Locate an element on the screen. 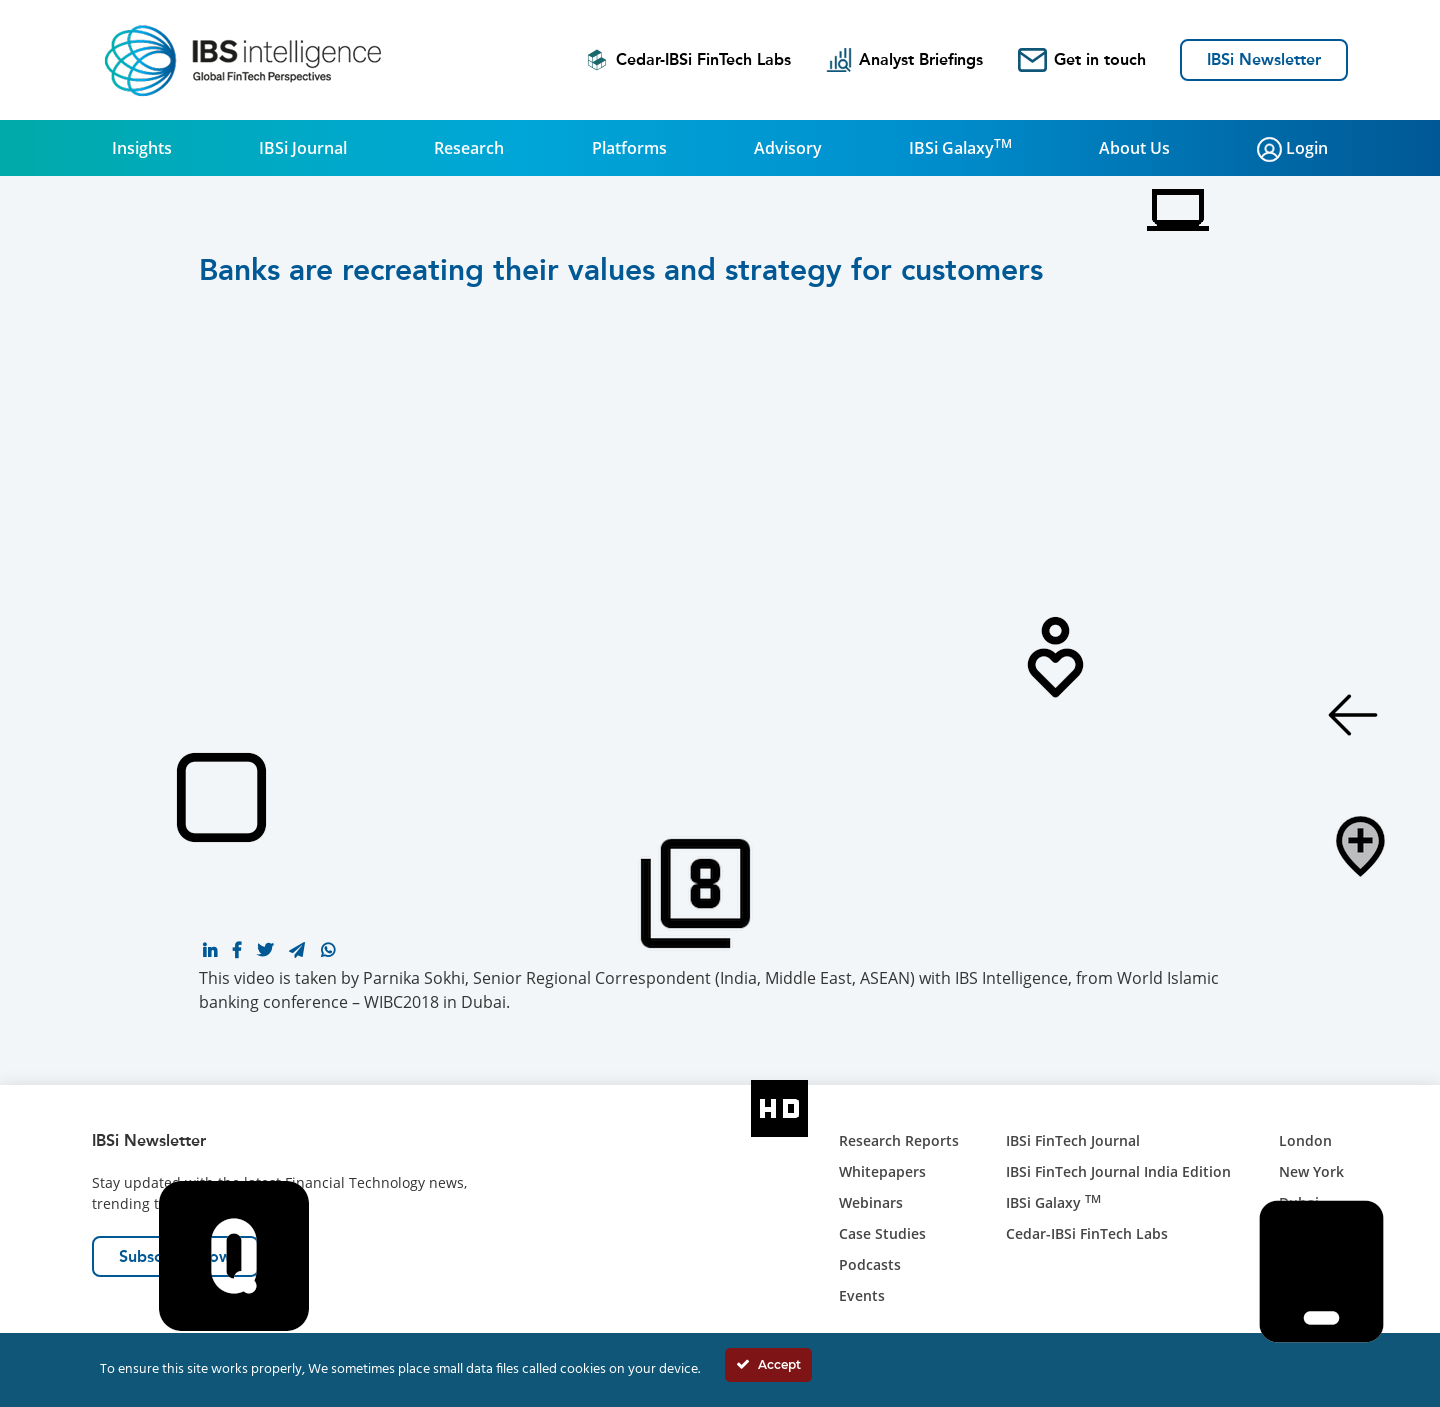 The height and width of the screenshot is (1407, 1440). indicates tumble dry setting for laundry is located at coordinates (221, 797).